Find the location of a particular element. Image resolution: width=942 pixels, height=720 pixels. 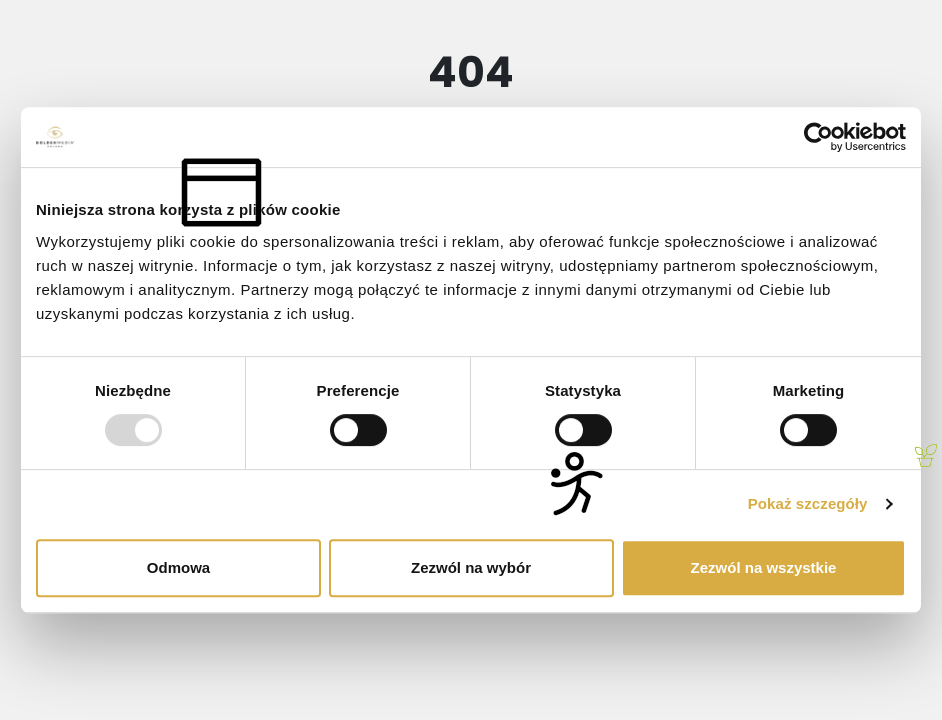

access throwing or toss-related activity is located at coordinates (574, 482).